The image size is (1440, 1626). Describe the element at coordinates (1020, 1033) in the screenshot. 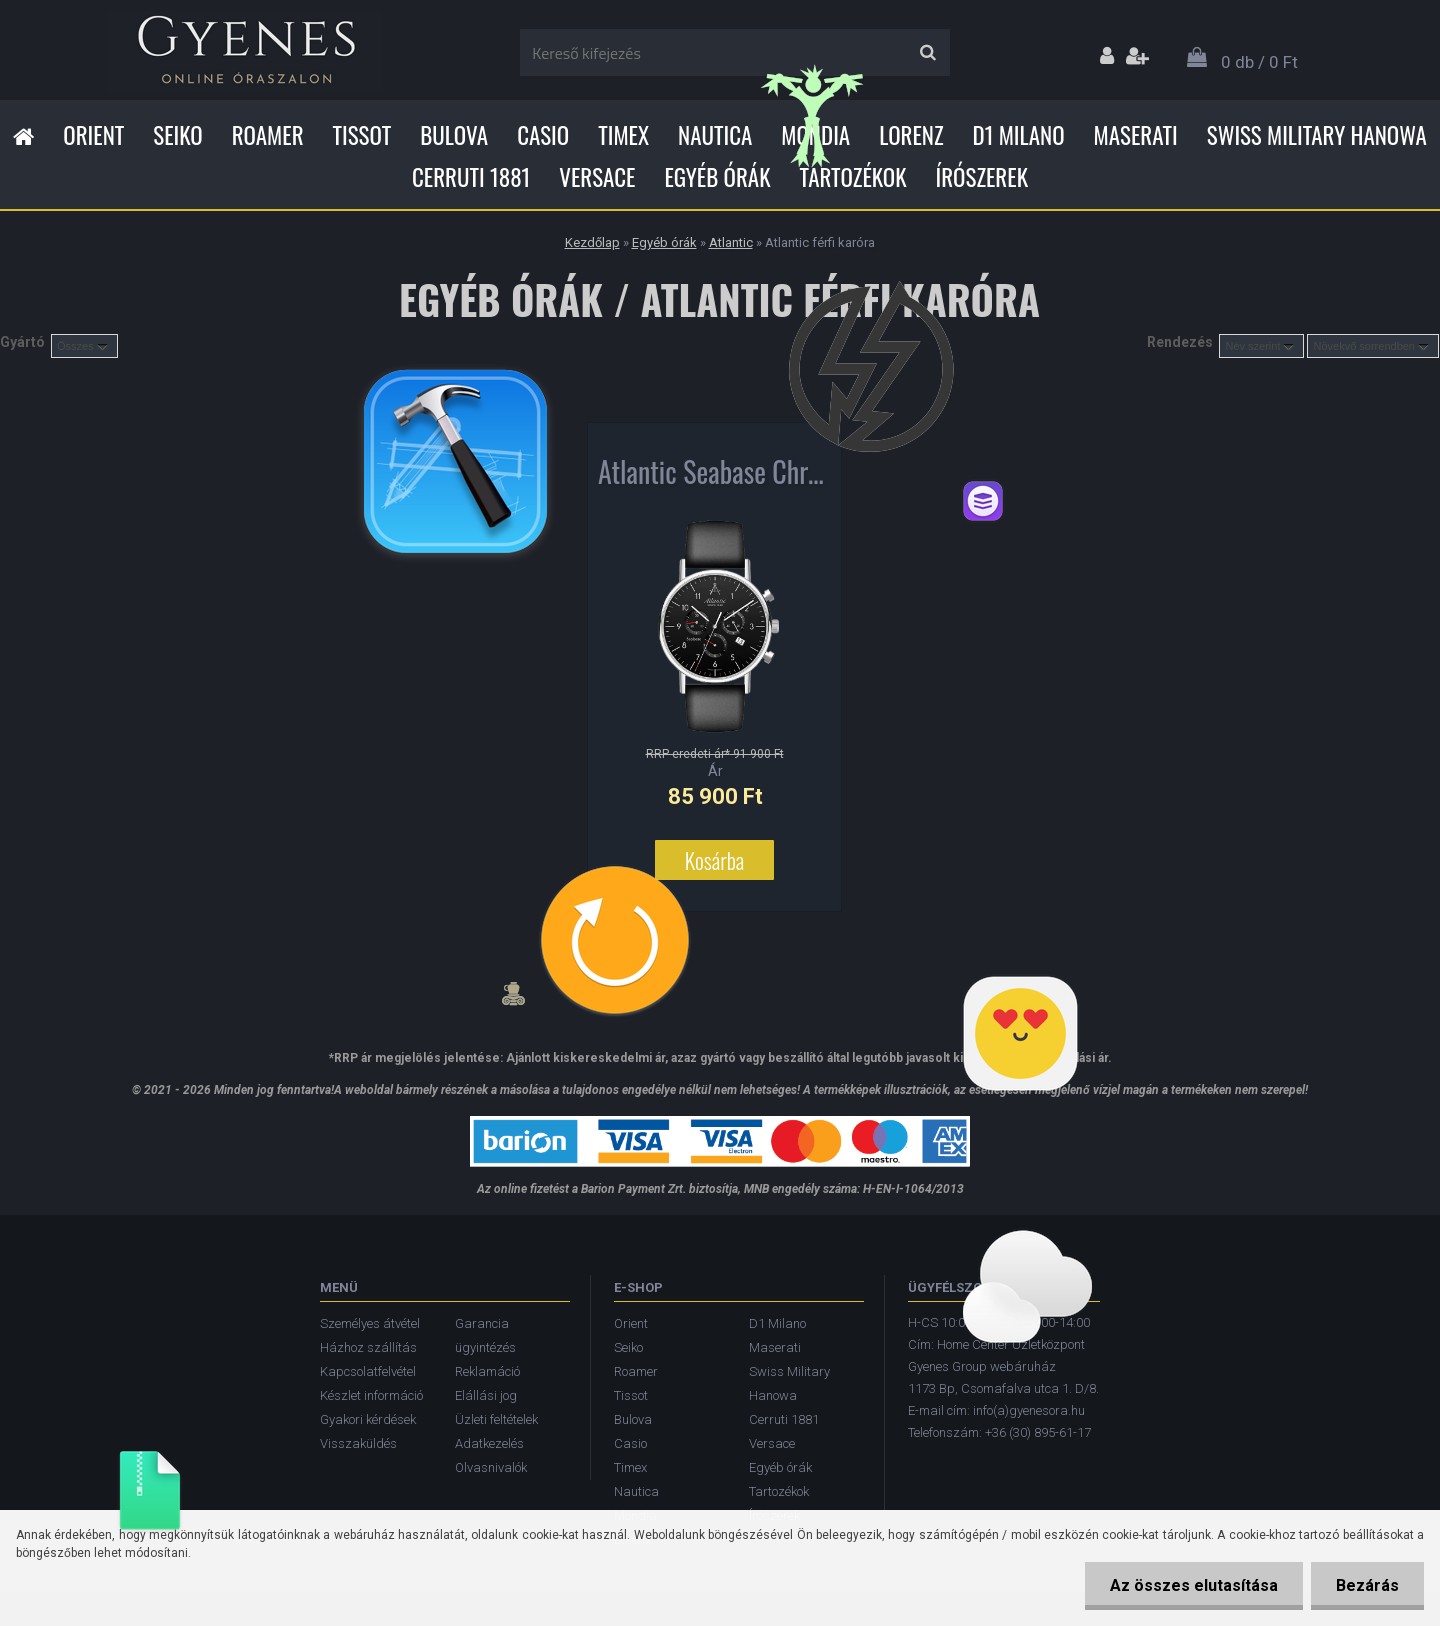

I see `access social features in the software center` at that location.